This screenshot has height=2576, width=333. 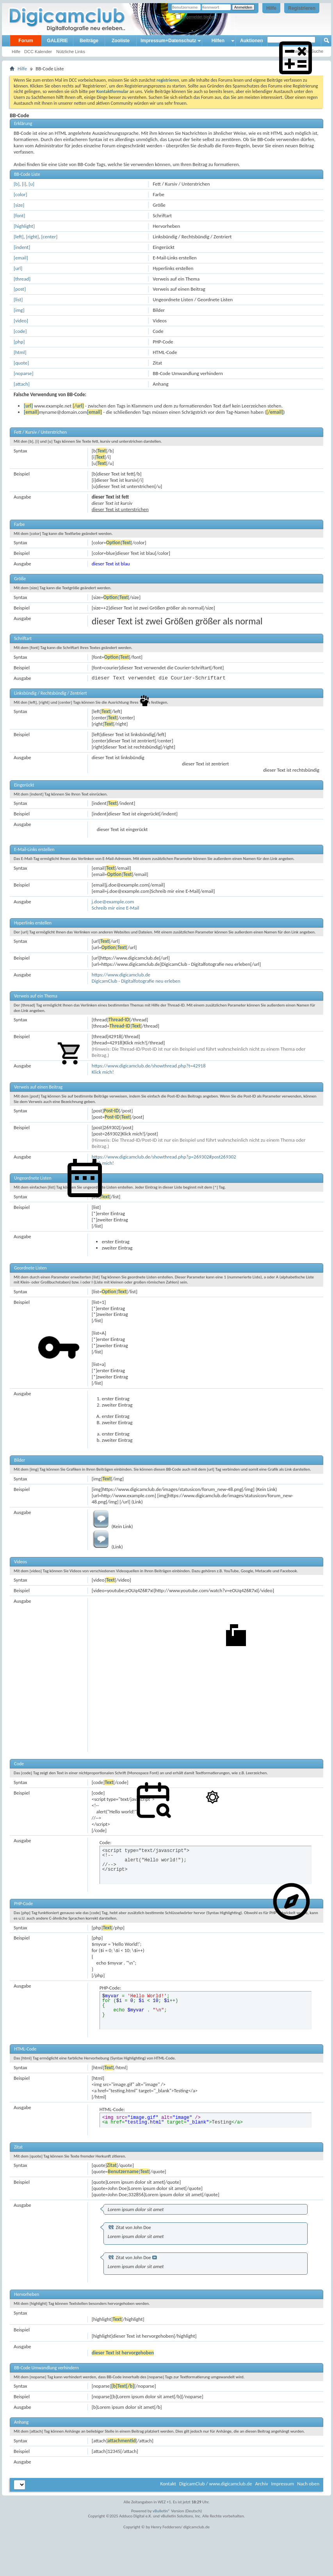 What do you see at coordinates (153, 1800) in the screenshot?
I see `search for events or dates in calendar` at bounding box center [153, 1800].